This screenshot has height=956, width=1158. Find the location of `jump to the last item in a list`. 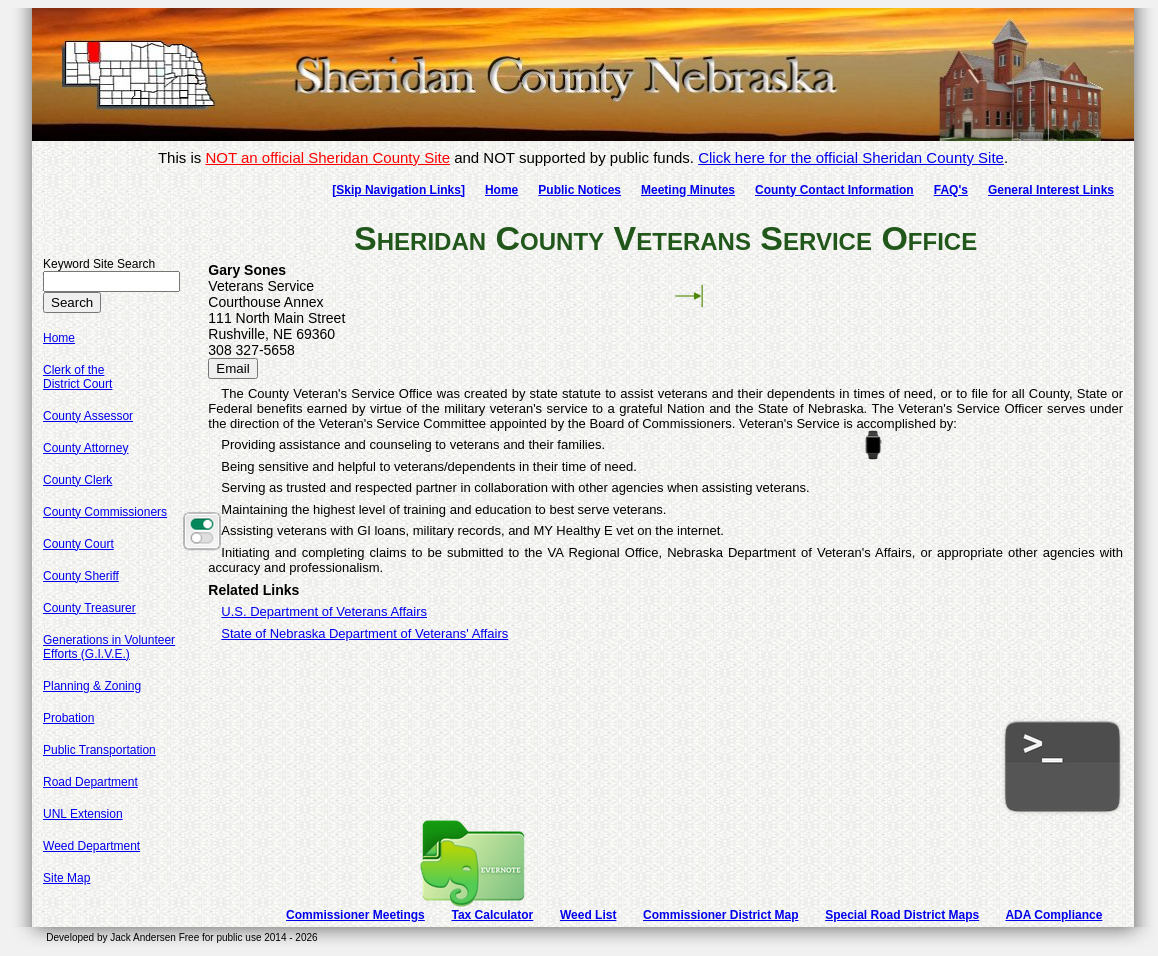

jump to the last item in a list is located at coordinates (689, 296).